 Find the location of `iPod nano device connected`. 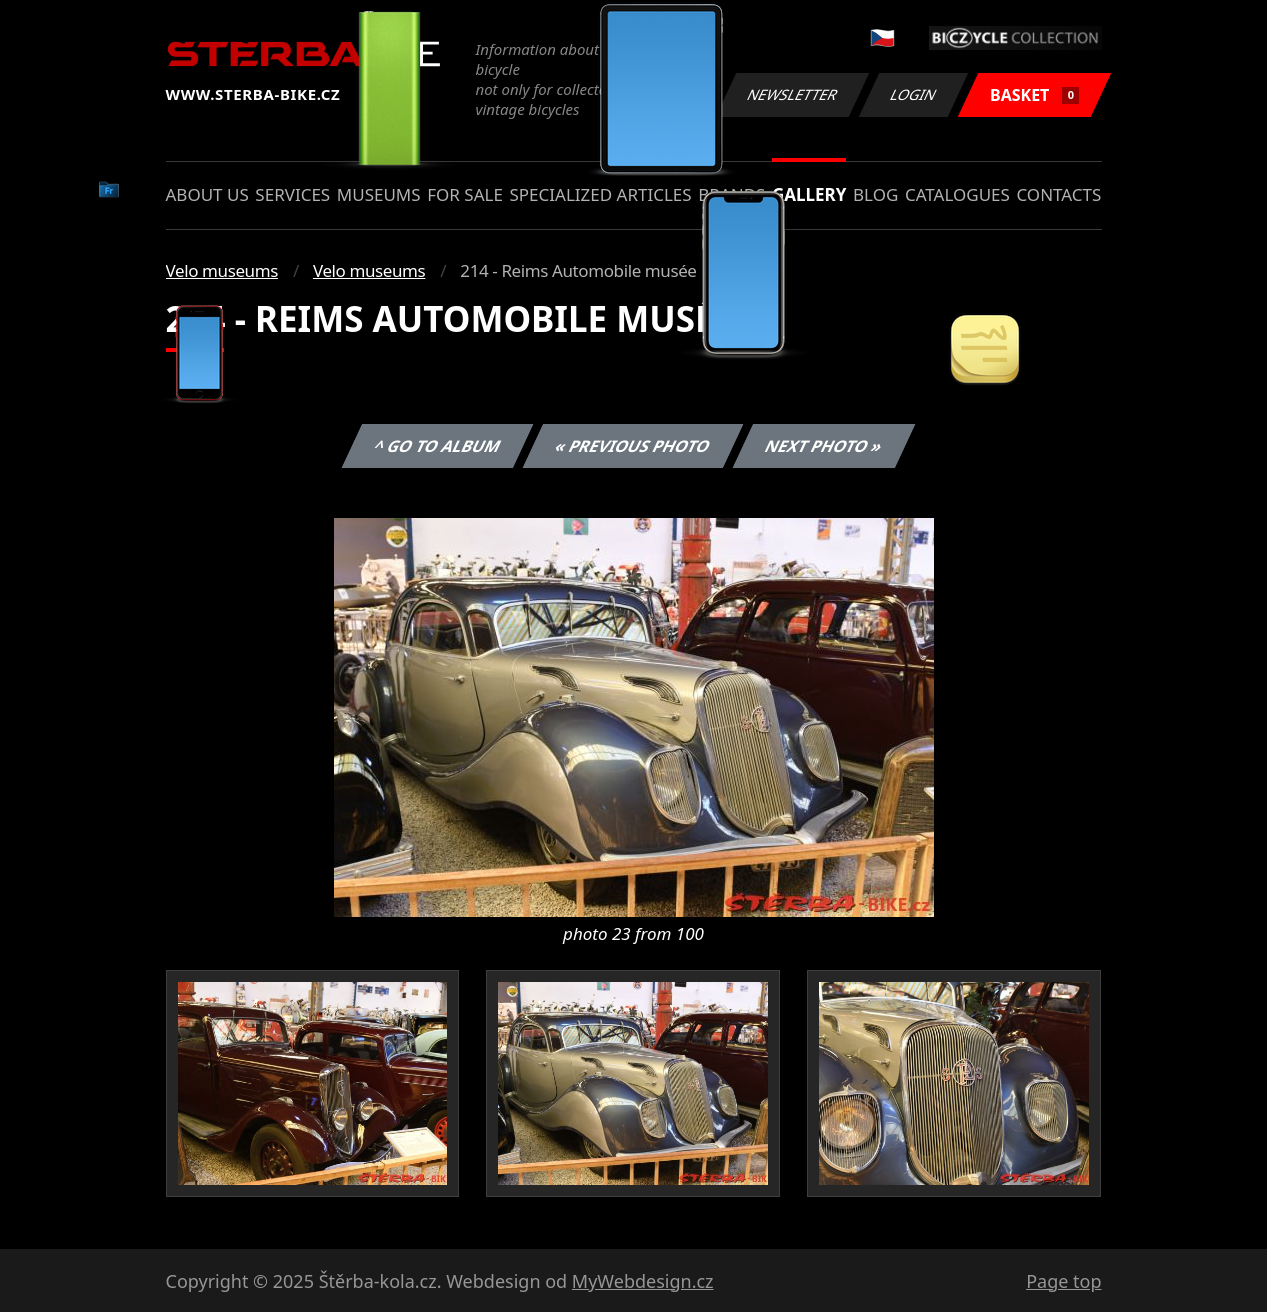

iPod nano device connected is located at coordinates (389, 91).